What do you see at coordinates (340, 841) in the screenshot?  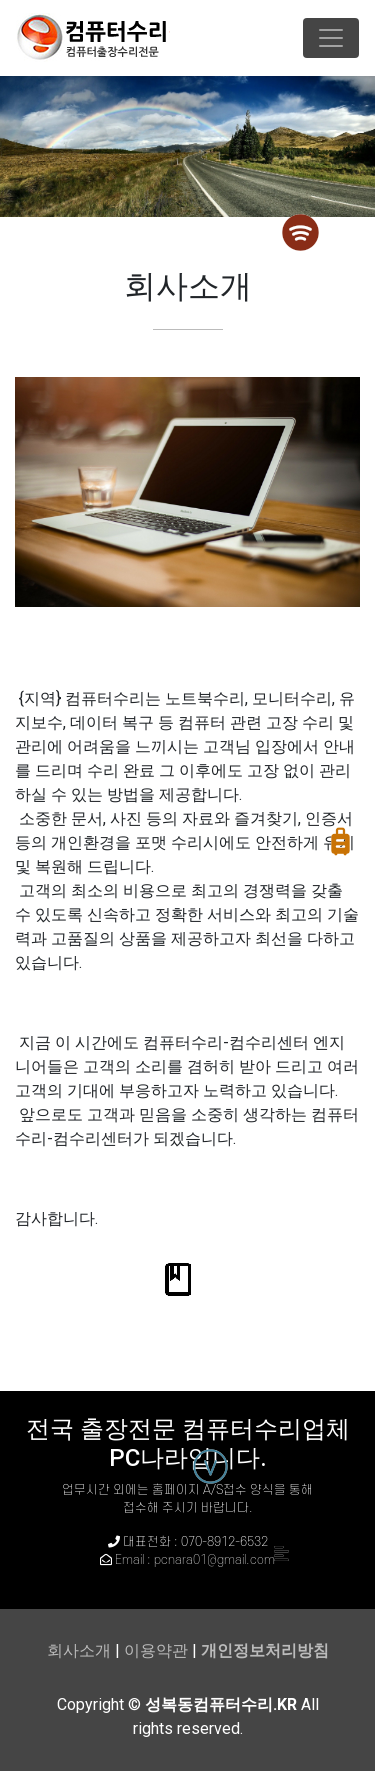 I see `access travel or trip planning features` at bounding box center [340, 841].